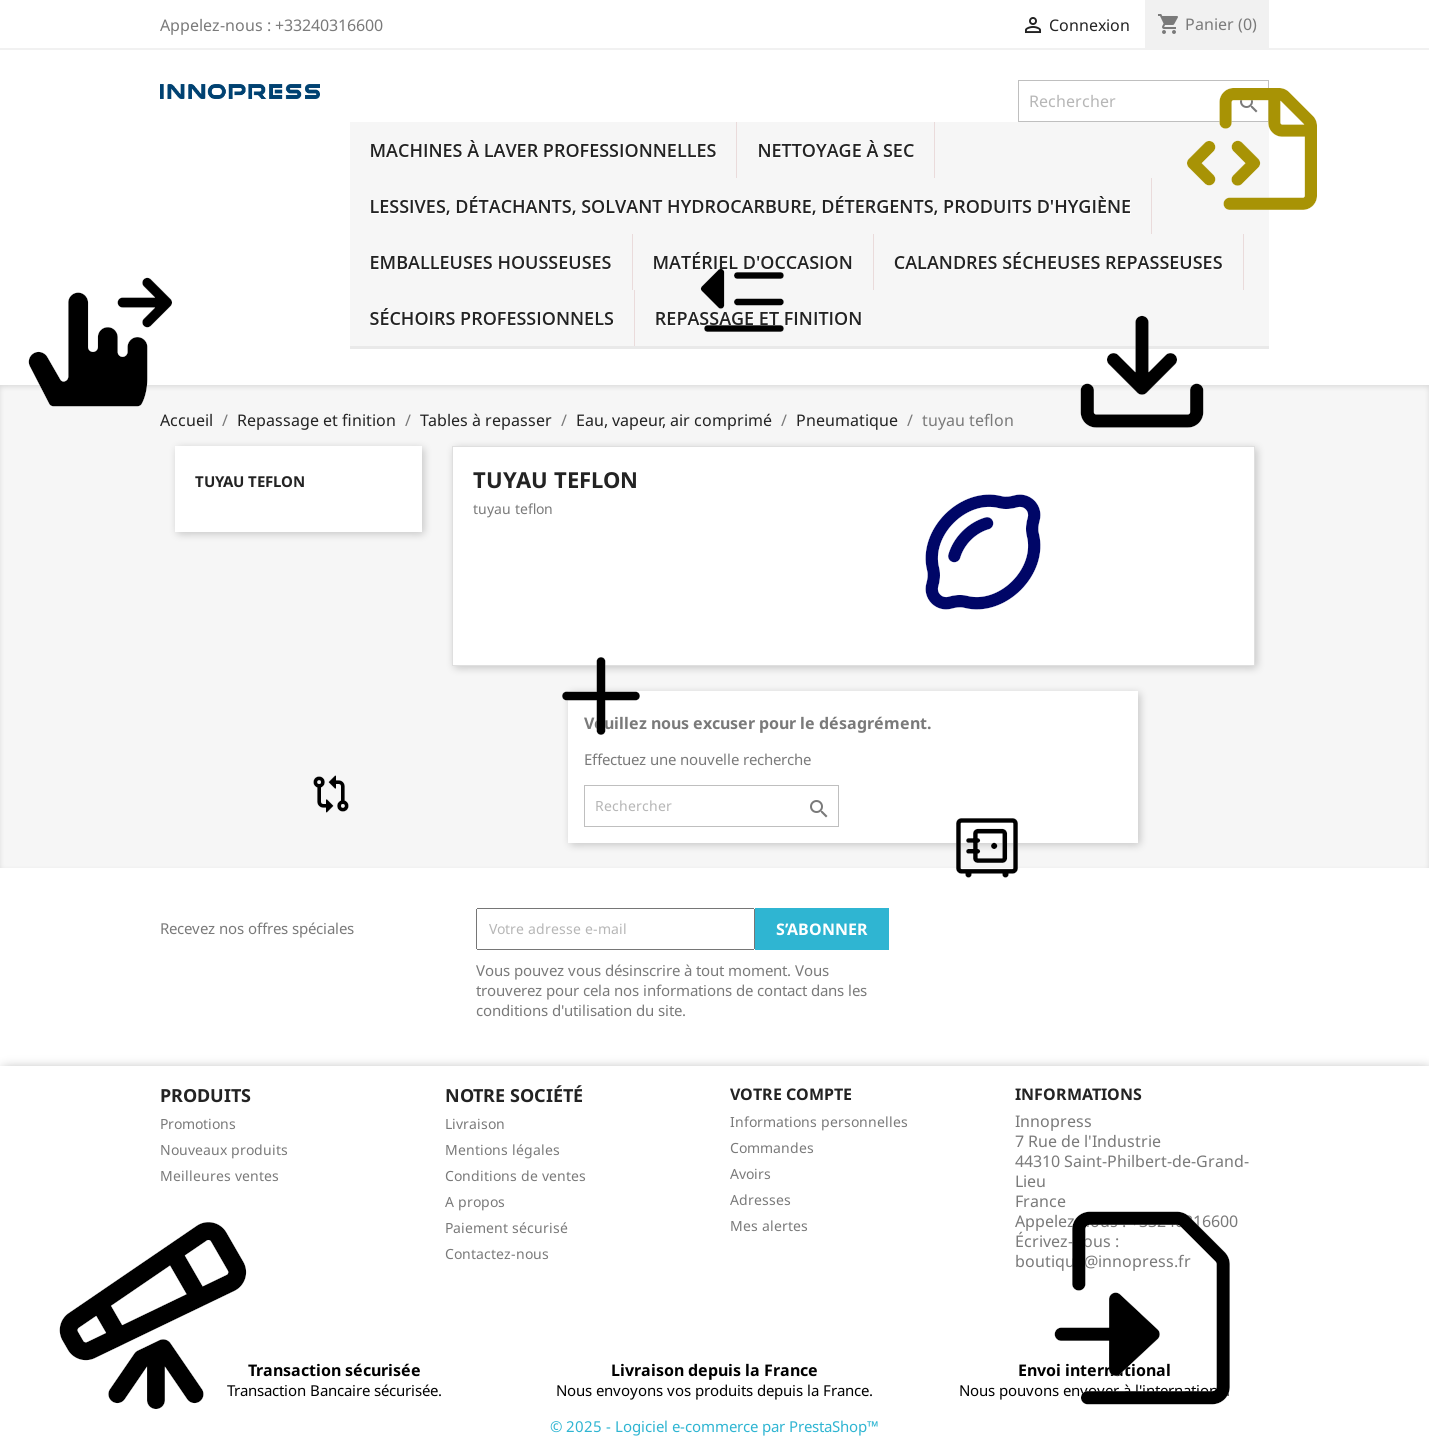 This screenshot has width=1429, height=1452. I want to click on access fiscal host settings, so click(987, 849).